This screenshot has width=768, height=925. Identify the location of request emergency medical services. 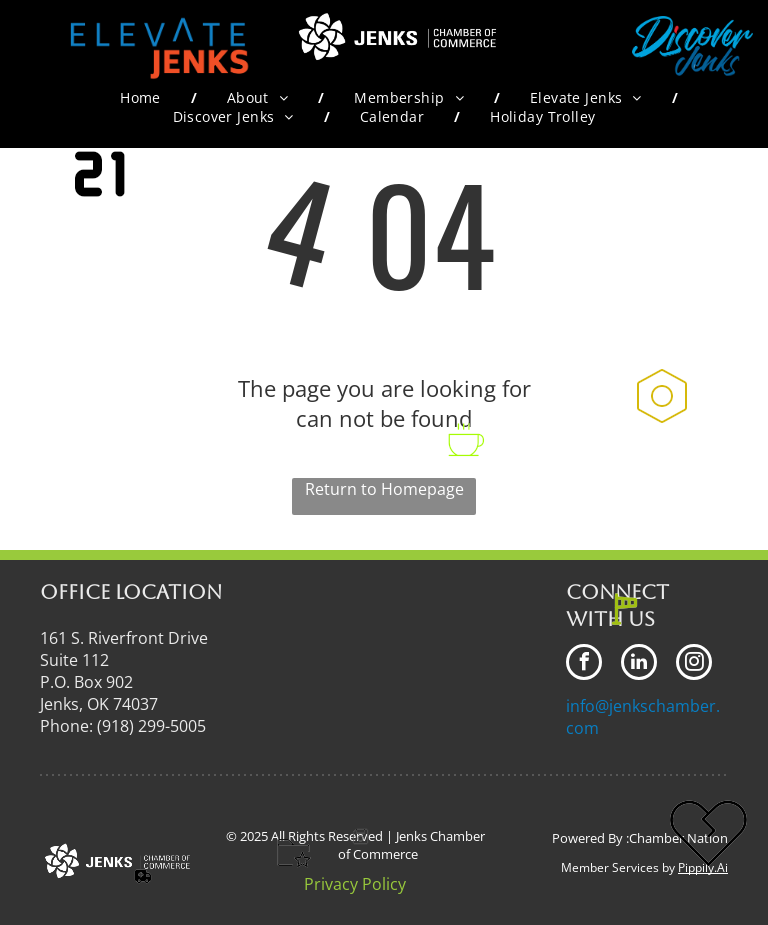
(143, 876).